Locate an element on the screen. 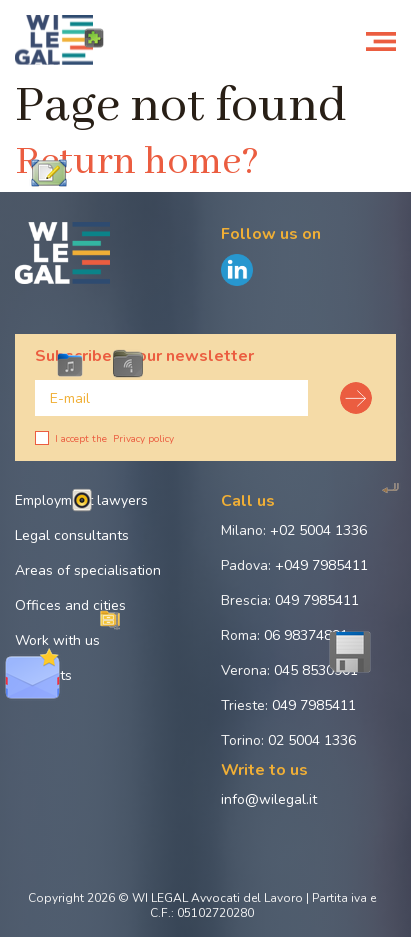 This screenshot has width=411, height=937. open compressed files folder is located at coordinates (110, 619).